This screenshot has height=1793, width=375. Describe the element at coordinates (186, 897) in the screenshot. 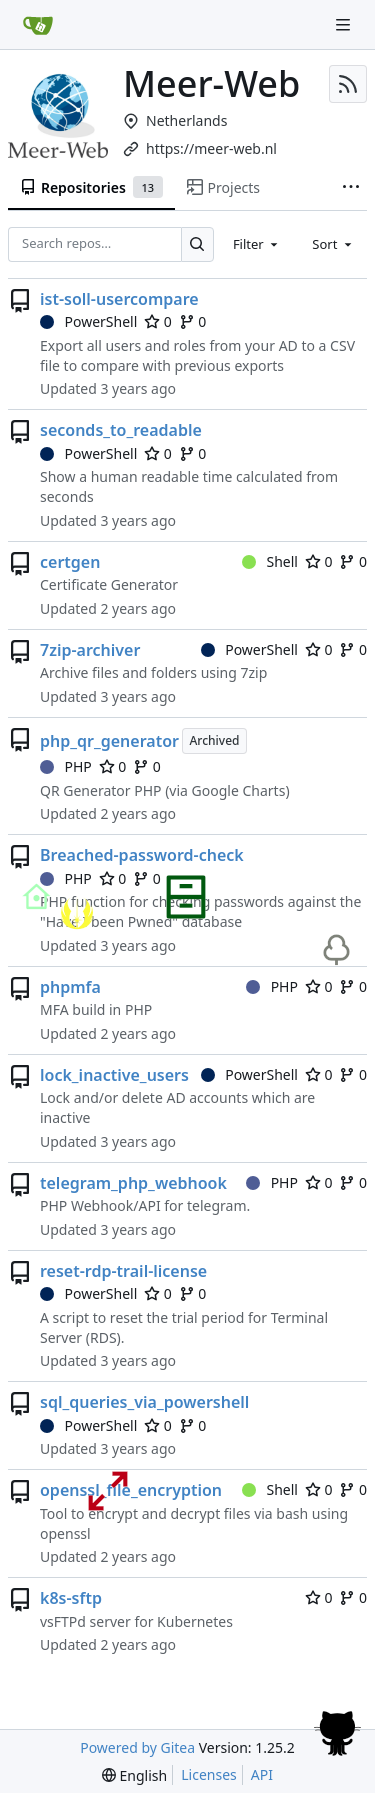

I see `access archived files or documents` at that location.